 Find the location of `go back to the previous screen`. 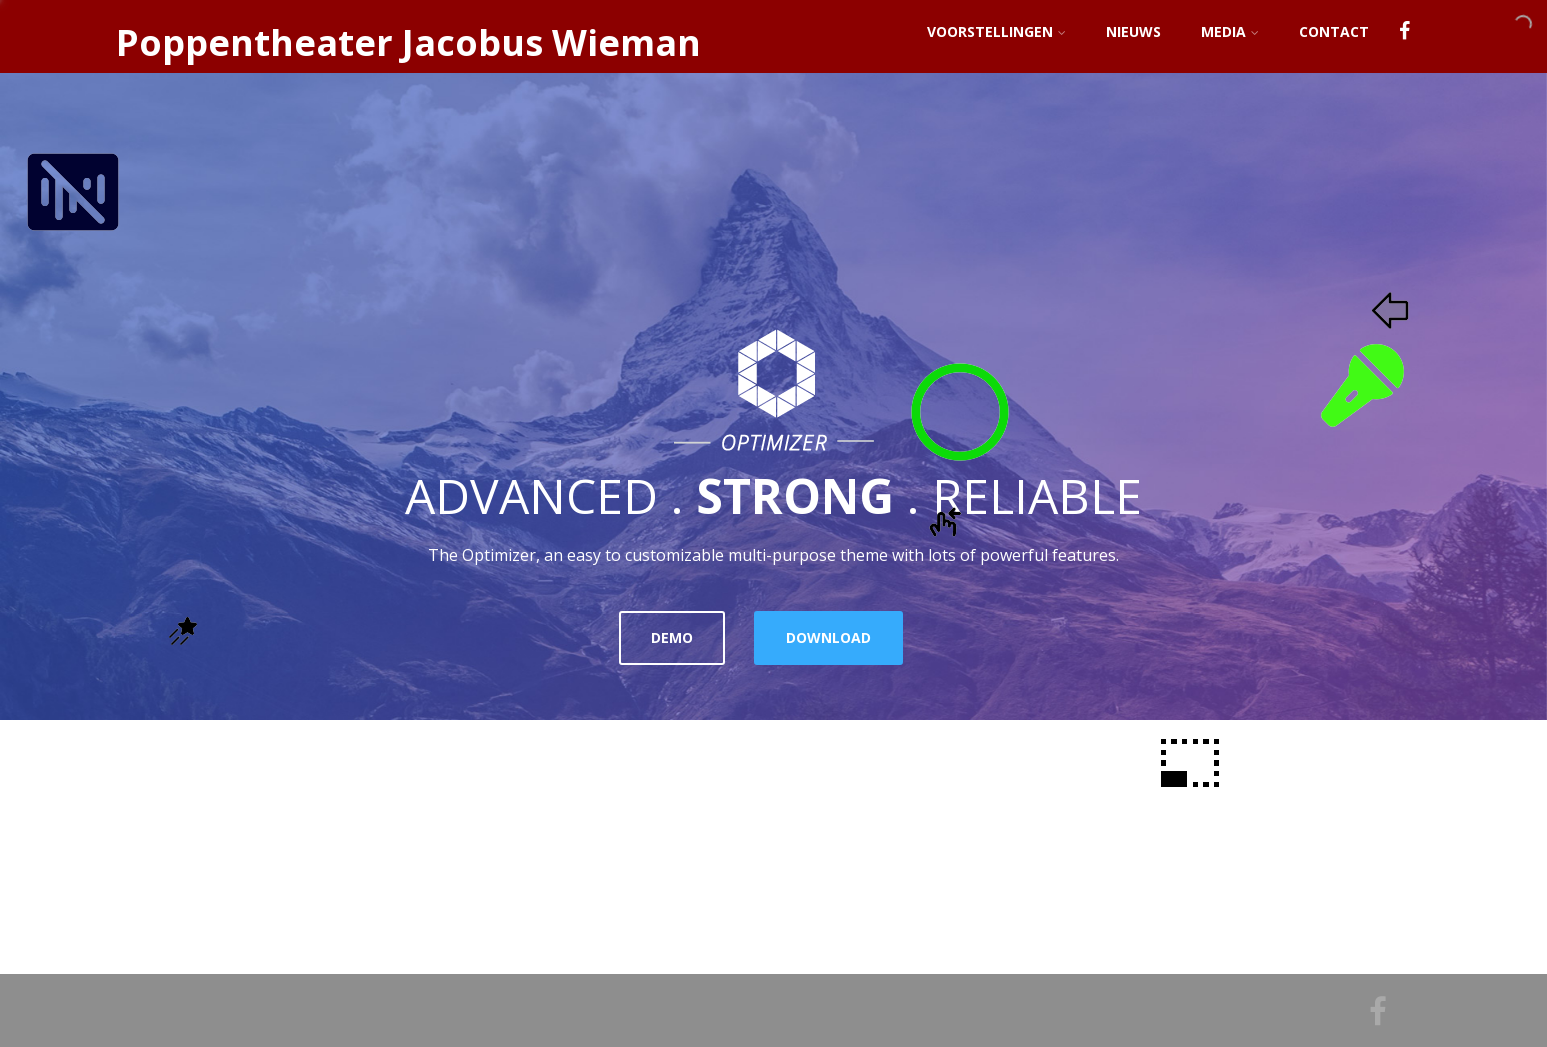

go back to the previous screen is located at coordinates (1391, 310).